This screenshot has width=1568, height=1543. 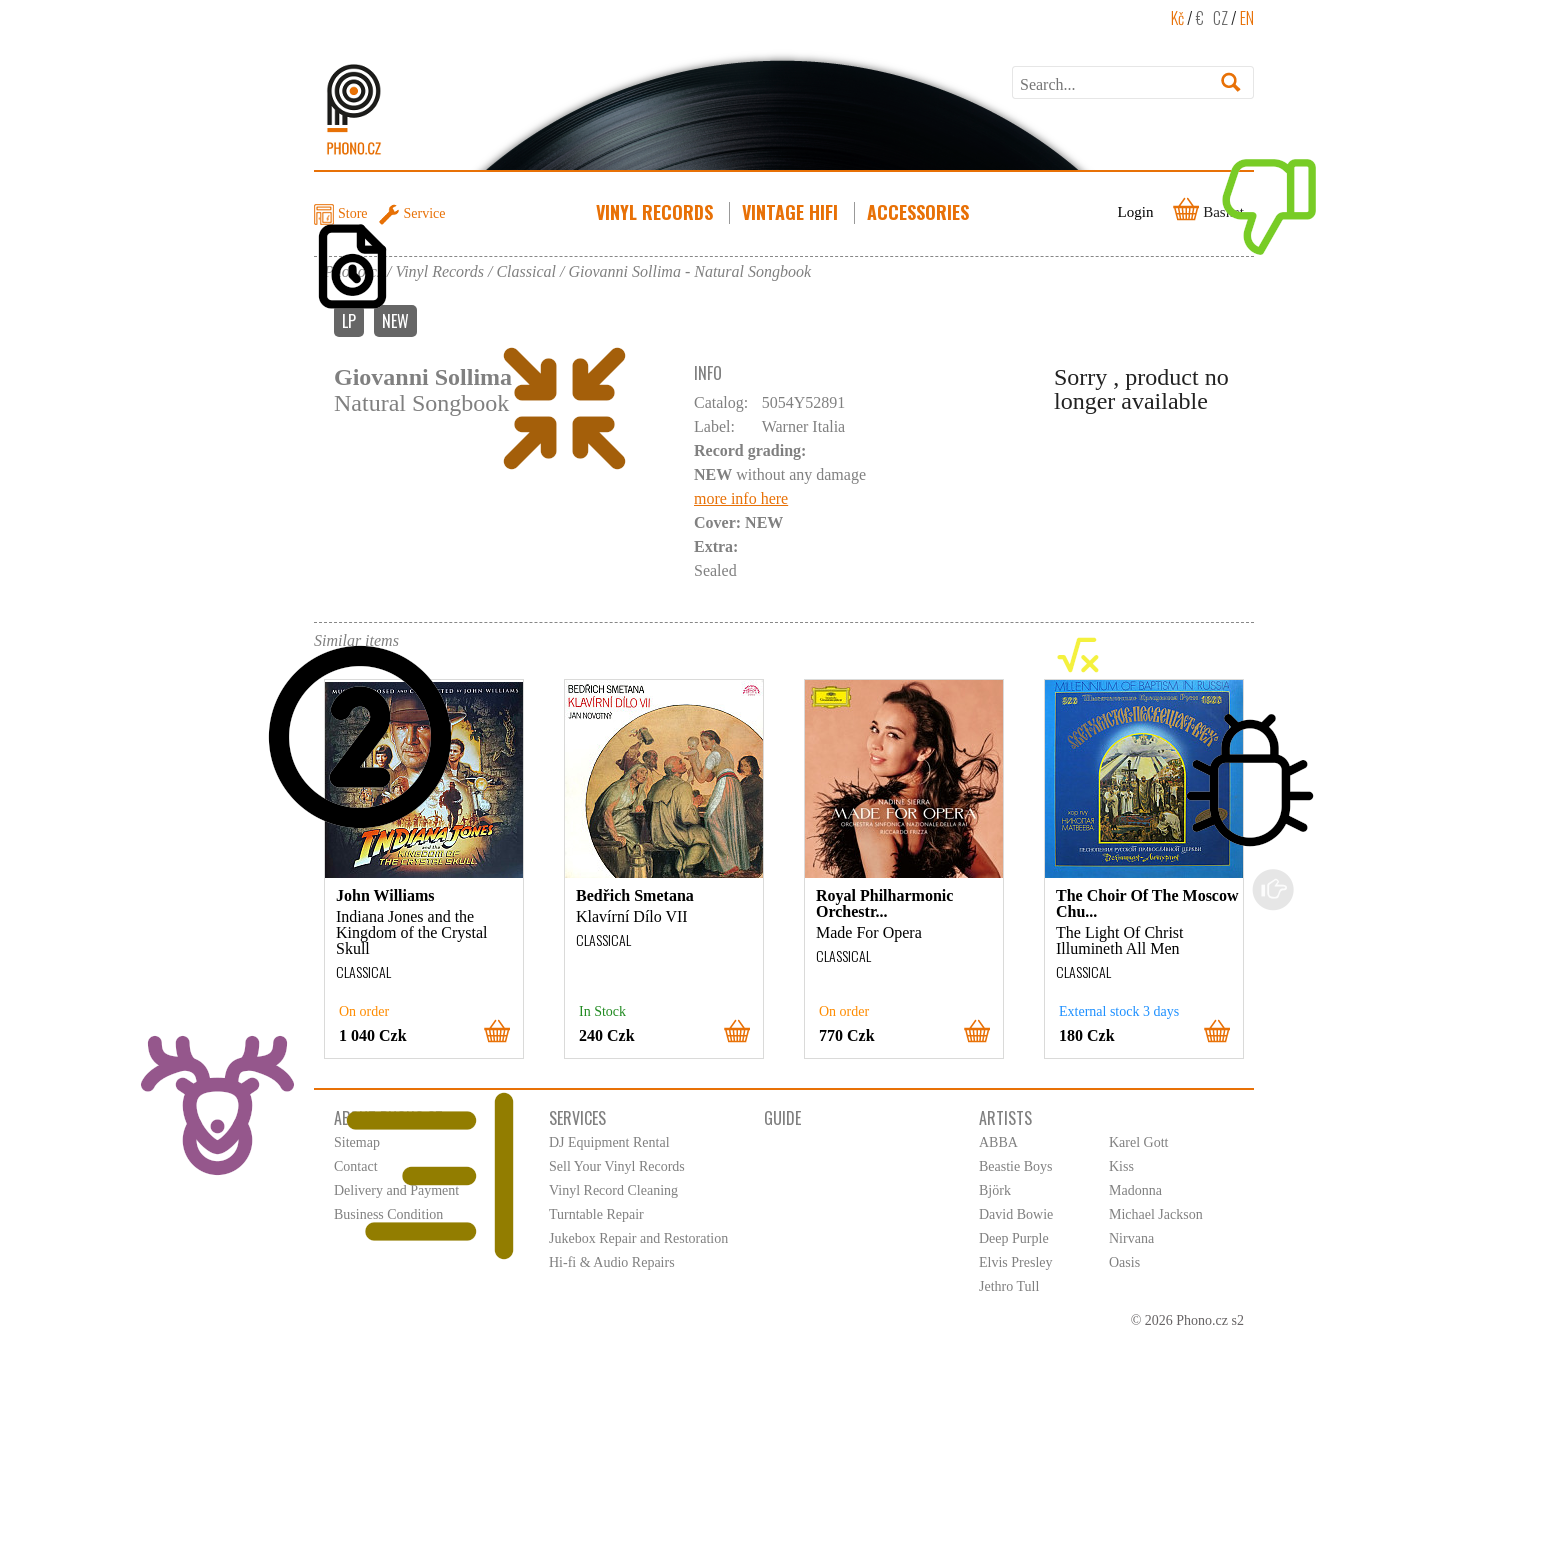 I want to click on report a bug or issue, so click(x=1250, y=783).